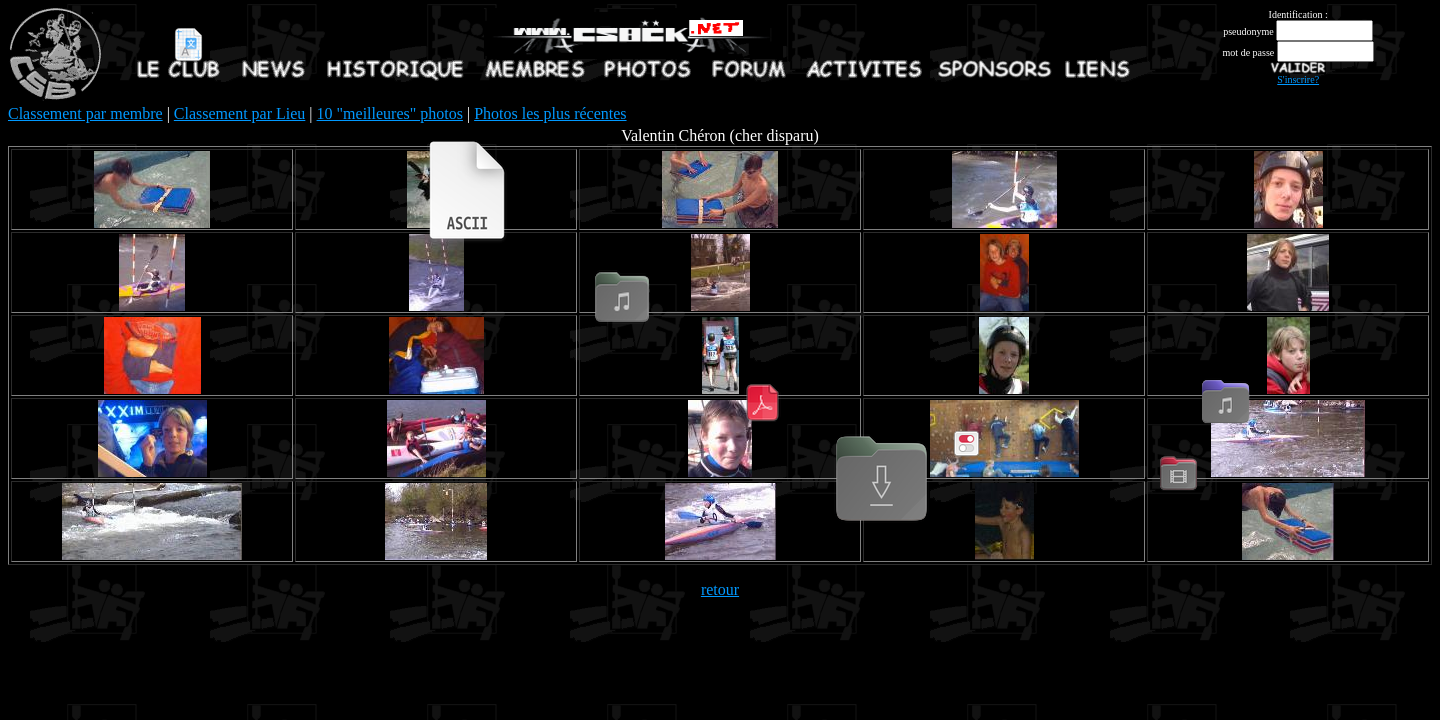 The width and height of the screenshot is (1440, 720). What do you see at coordinates (1225, 401) in the screenshot?
I see `open your music folder` at bounding box center [1225, 401].